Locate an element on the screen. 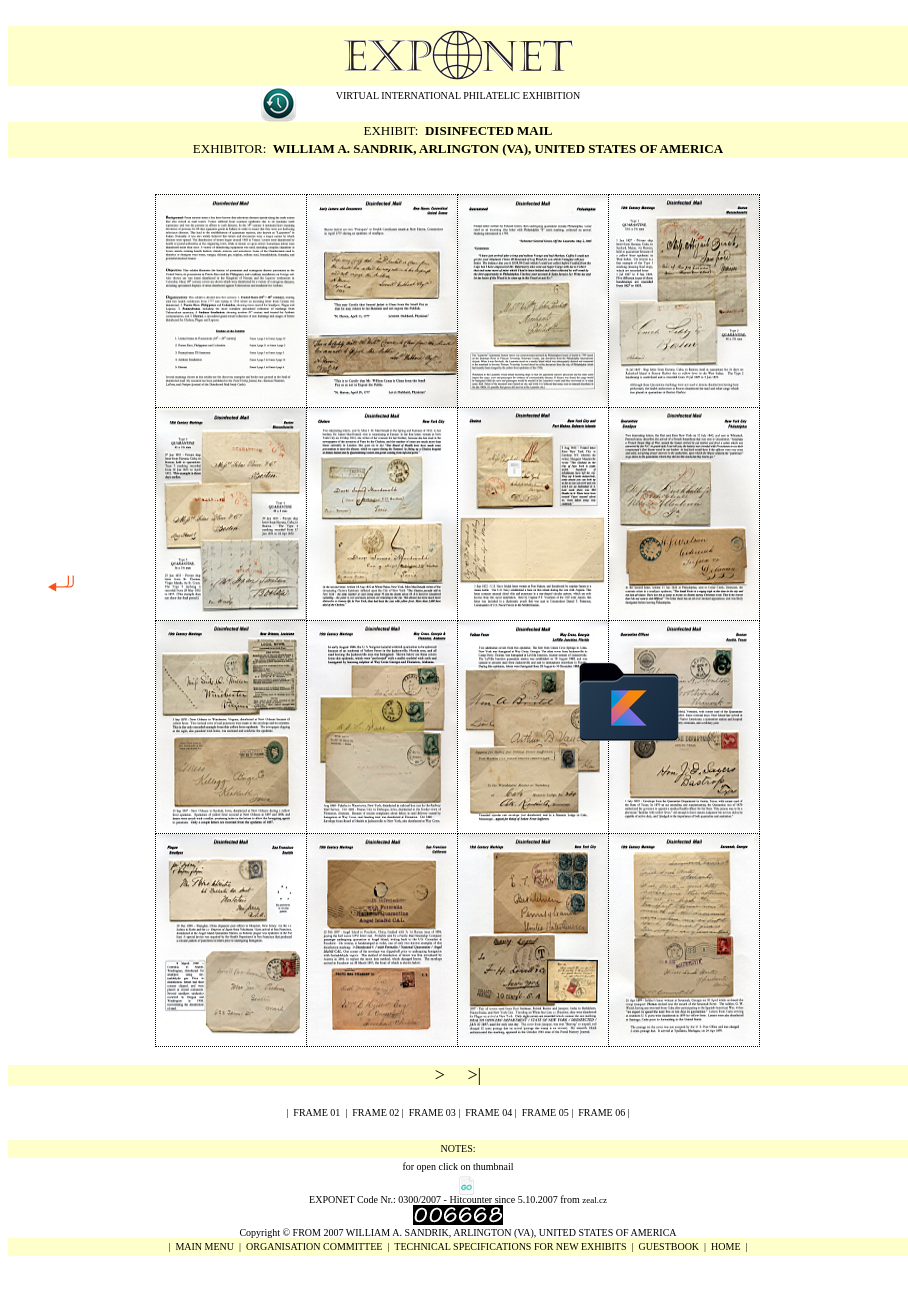  a theme or appearance customization file is located at coordinates (514, 468).